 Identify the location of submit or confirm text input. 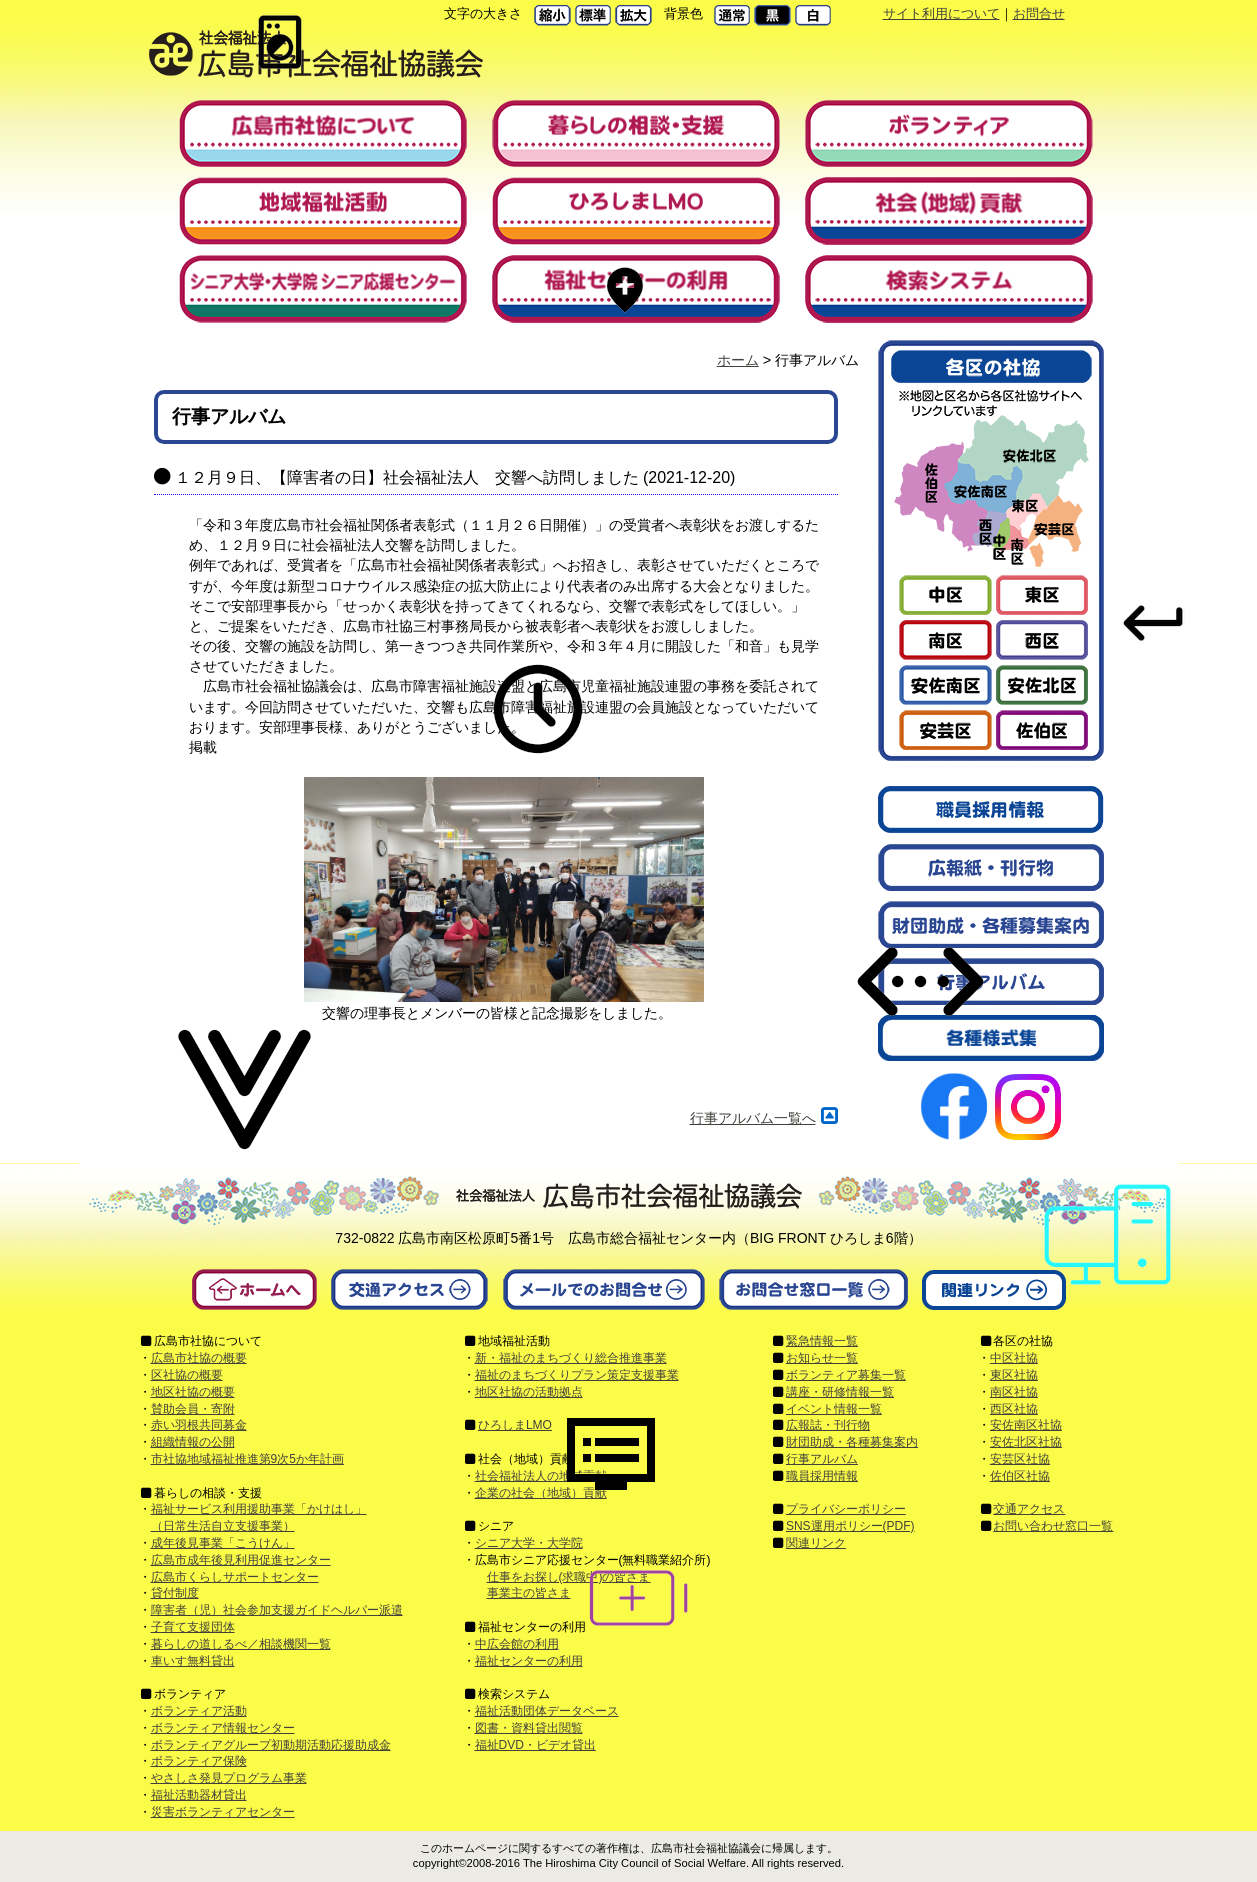
(1154, 623).